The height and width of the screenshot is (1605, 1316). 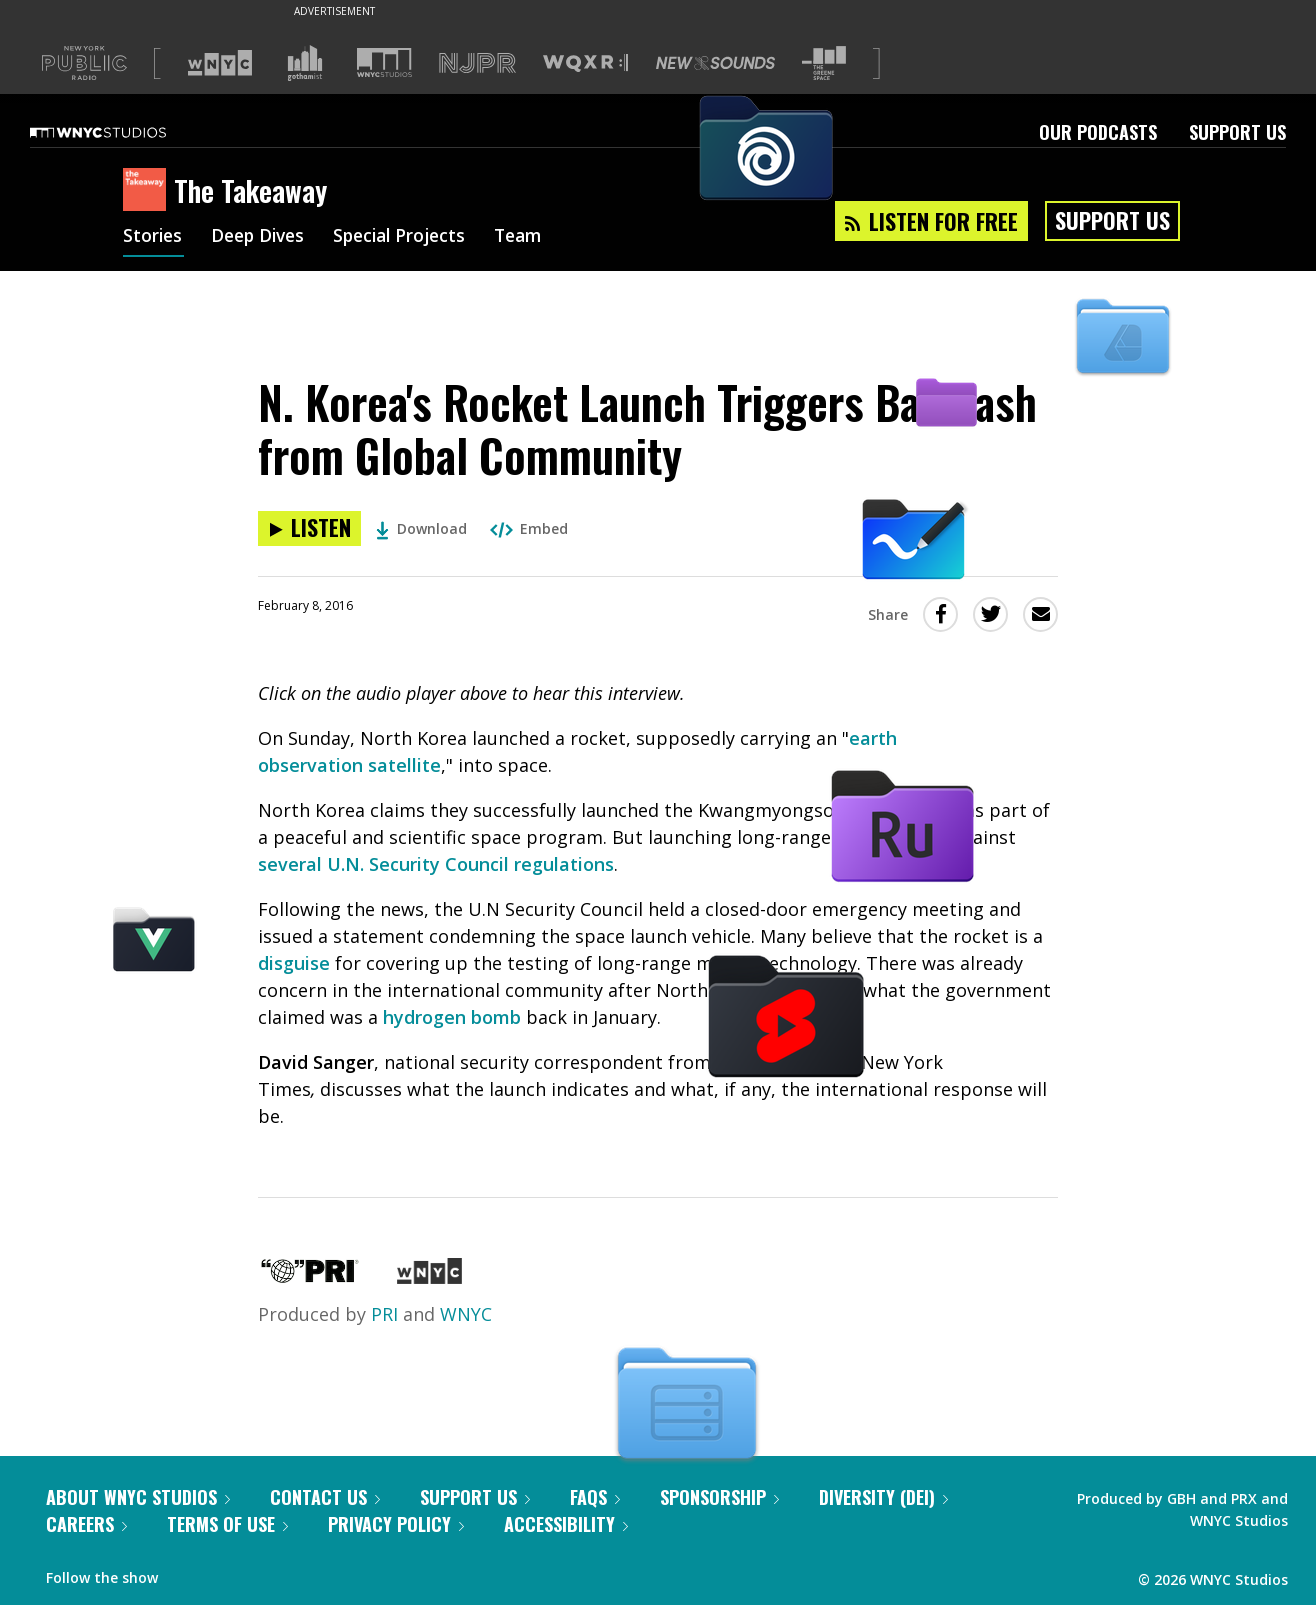 What do you see at coordinates (785, 1020) in the screenshot?
I see `open folder containing youtube shorts downloads` at bounding box center [785, 1020].